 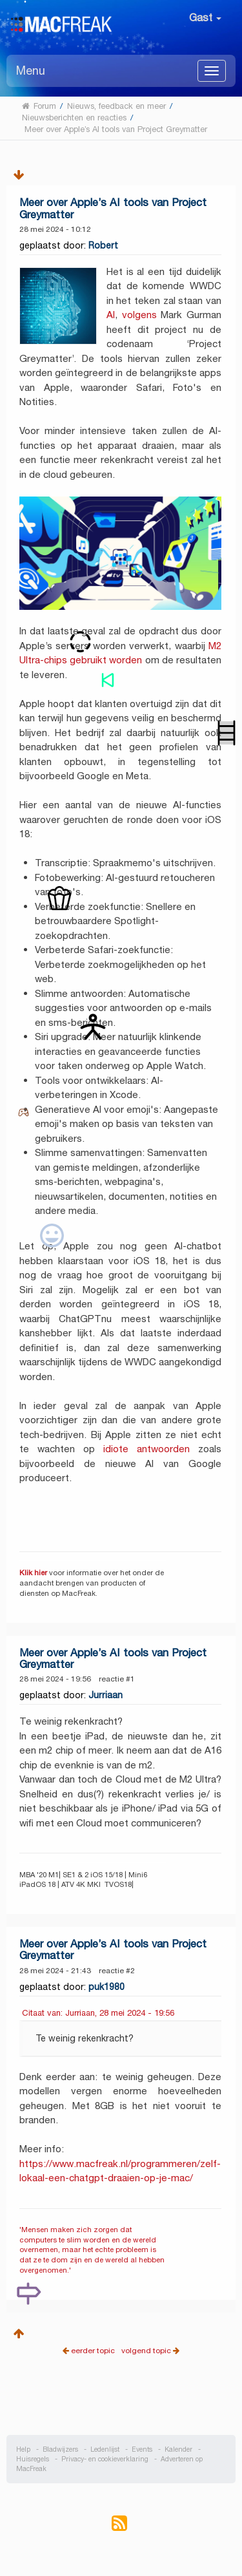 I want to click on view user profile, so click(x=93, y=1027).